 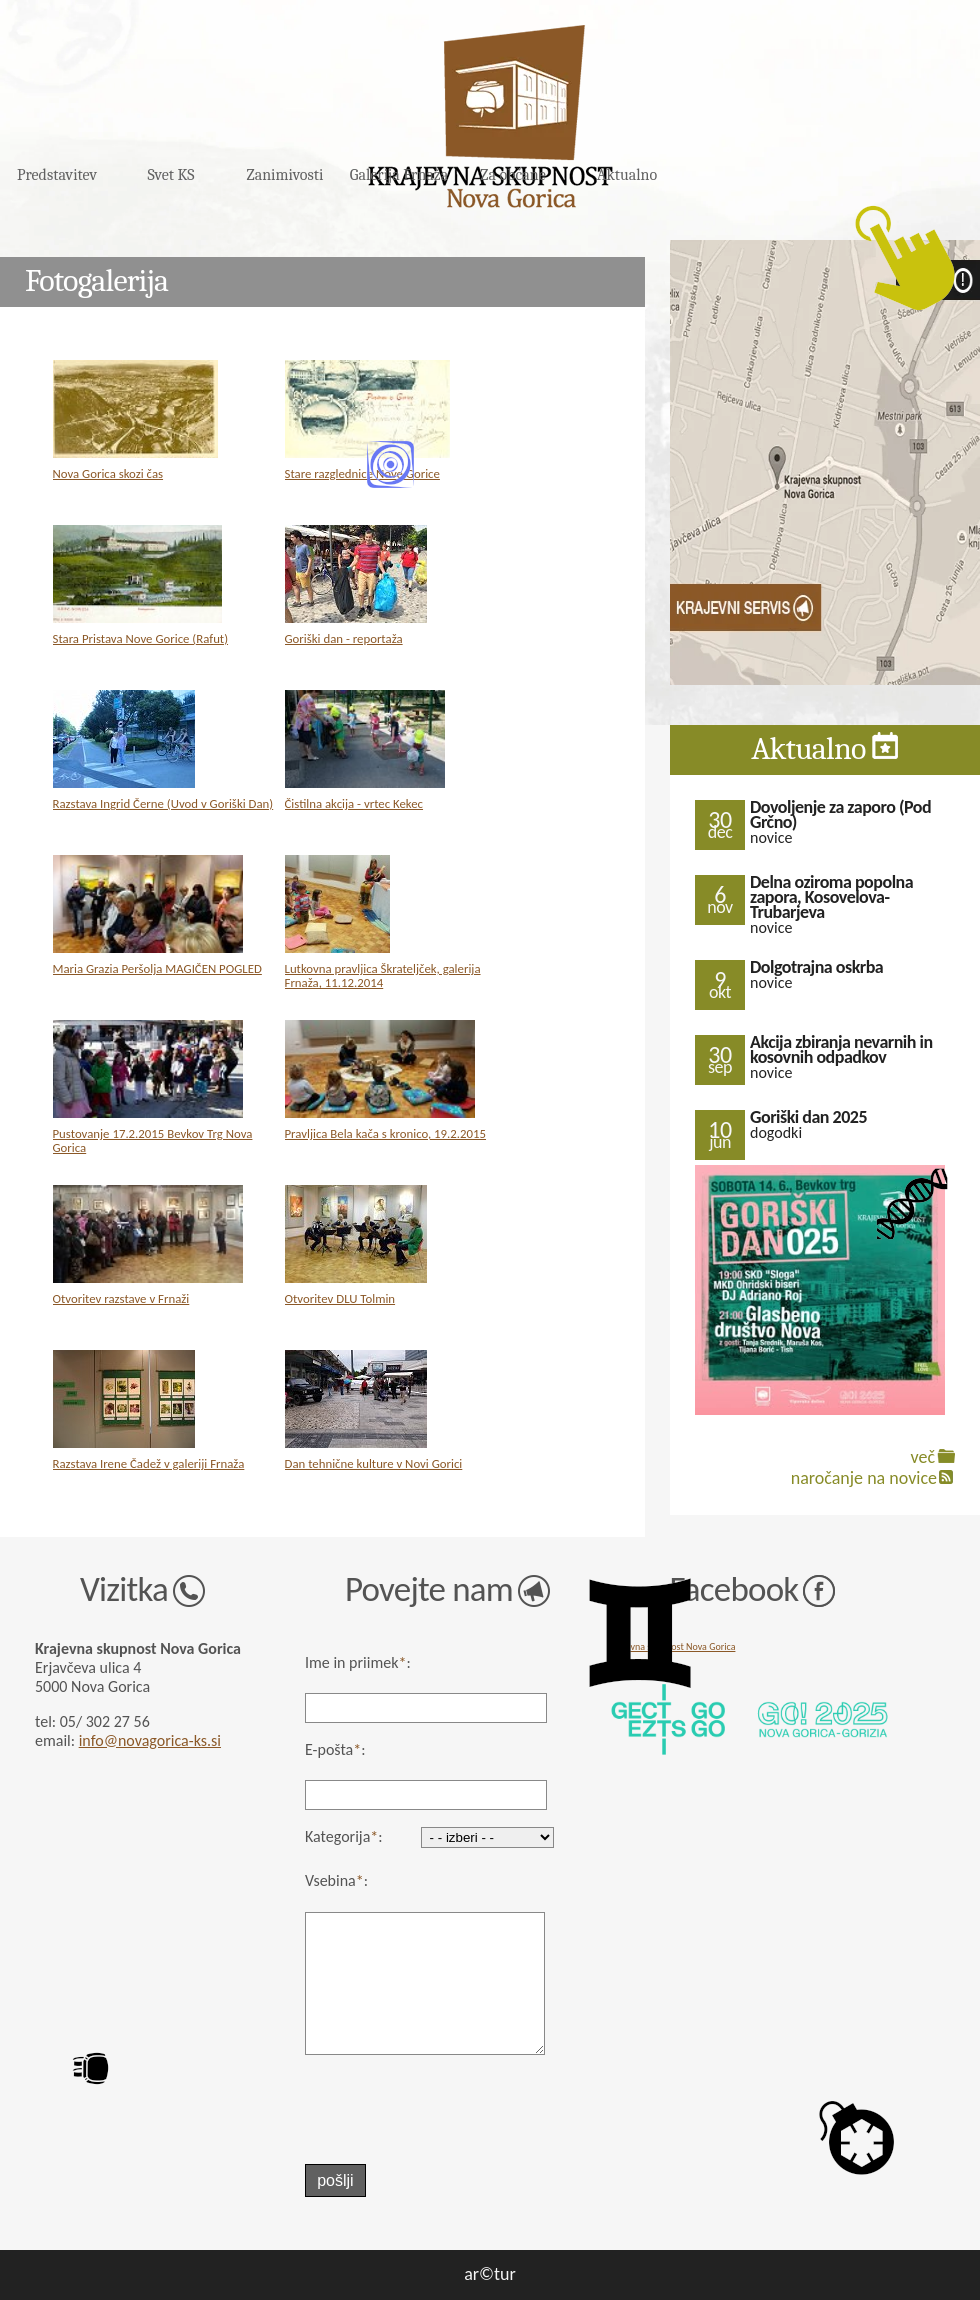 What do you see at coordinates (857, 2138) in the screenshot?
I see `activate ice bomb ability or weapon` at bounding box center [857, 2138].